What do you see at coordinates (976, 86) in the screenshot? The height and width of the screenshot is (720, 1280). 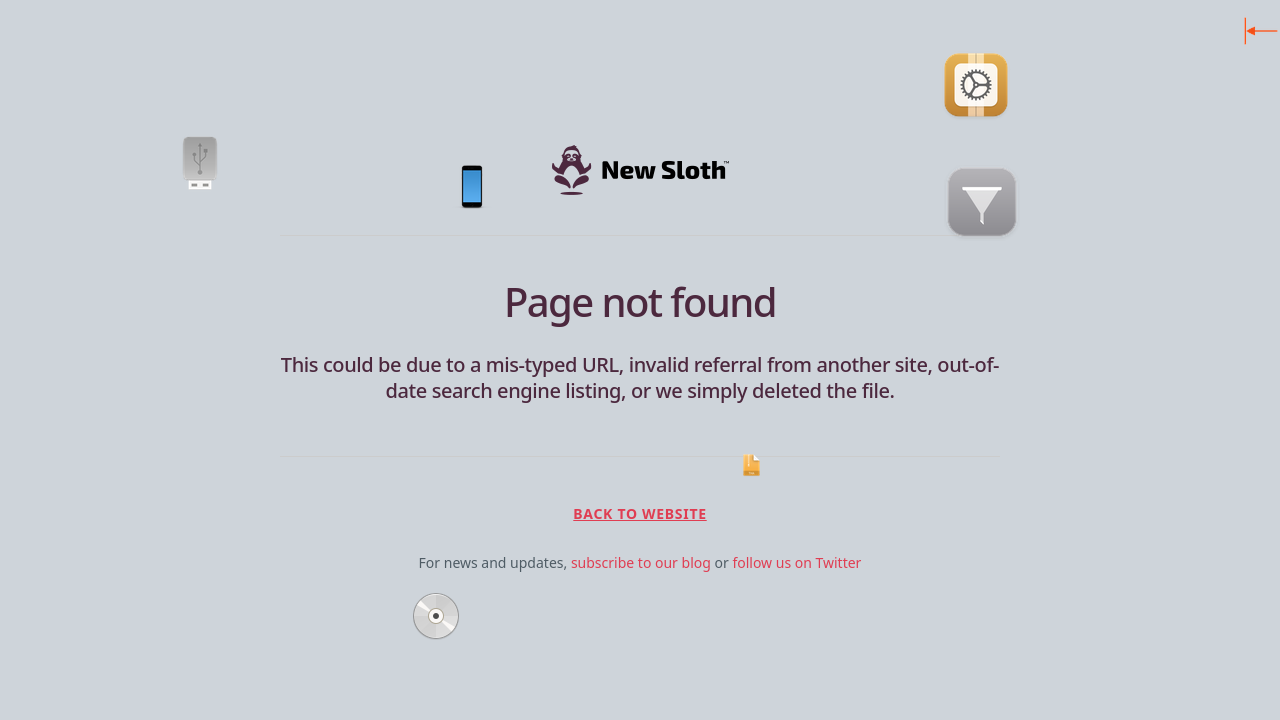 I see `a system component or runtime file` at bounding box center [976, 86].